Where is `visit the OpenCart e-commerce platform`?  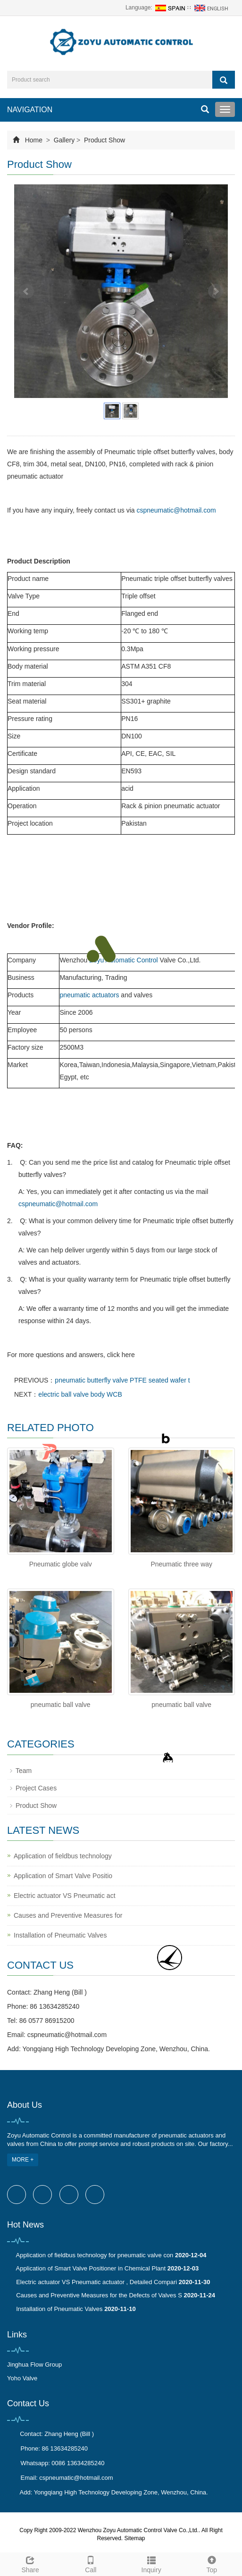 visit the OpenCart e-commerce platform is located at coordinates (31, 1664).